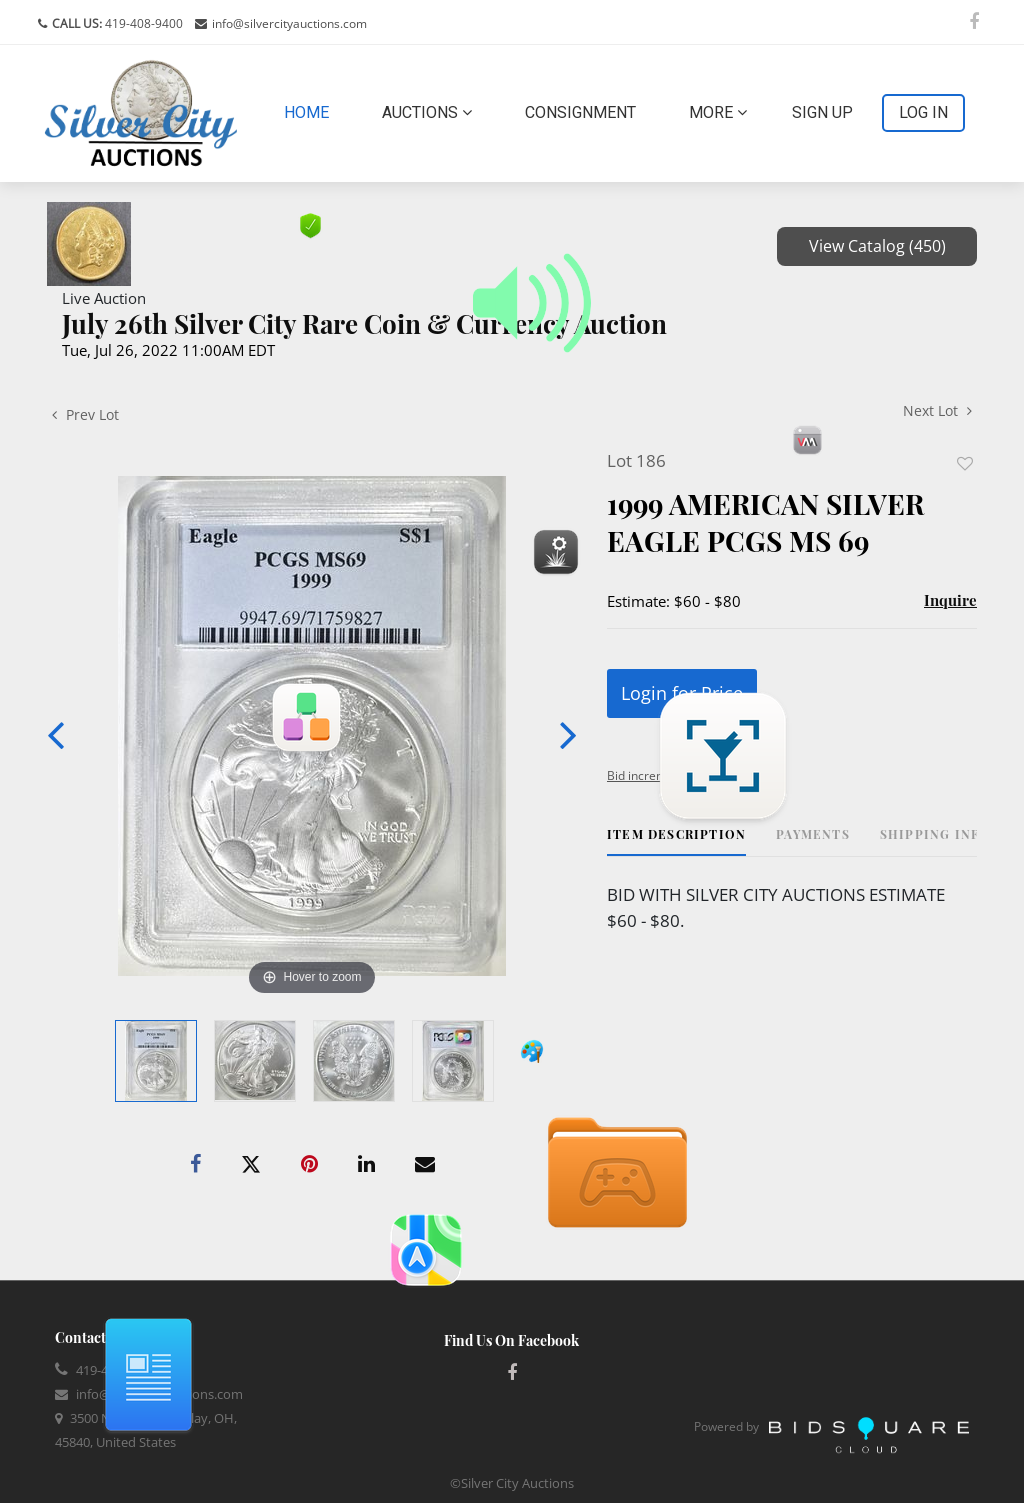  Describe the element at coordinates (556, 552) in the screenshot. I see `open wicked engine editor` at that location.